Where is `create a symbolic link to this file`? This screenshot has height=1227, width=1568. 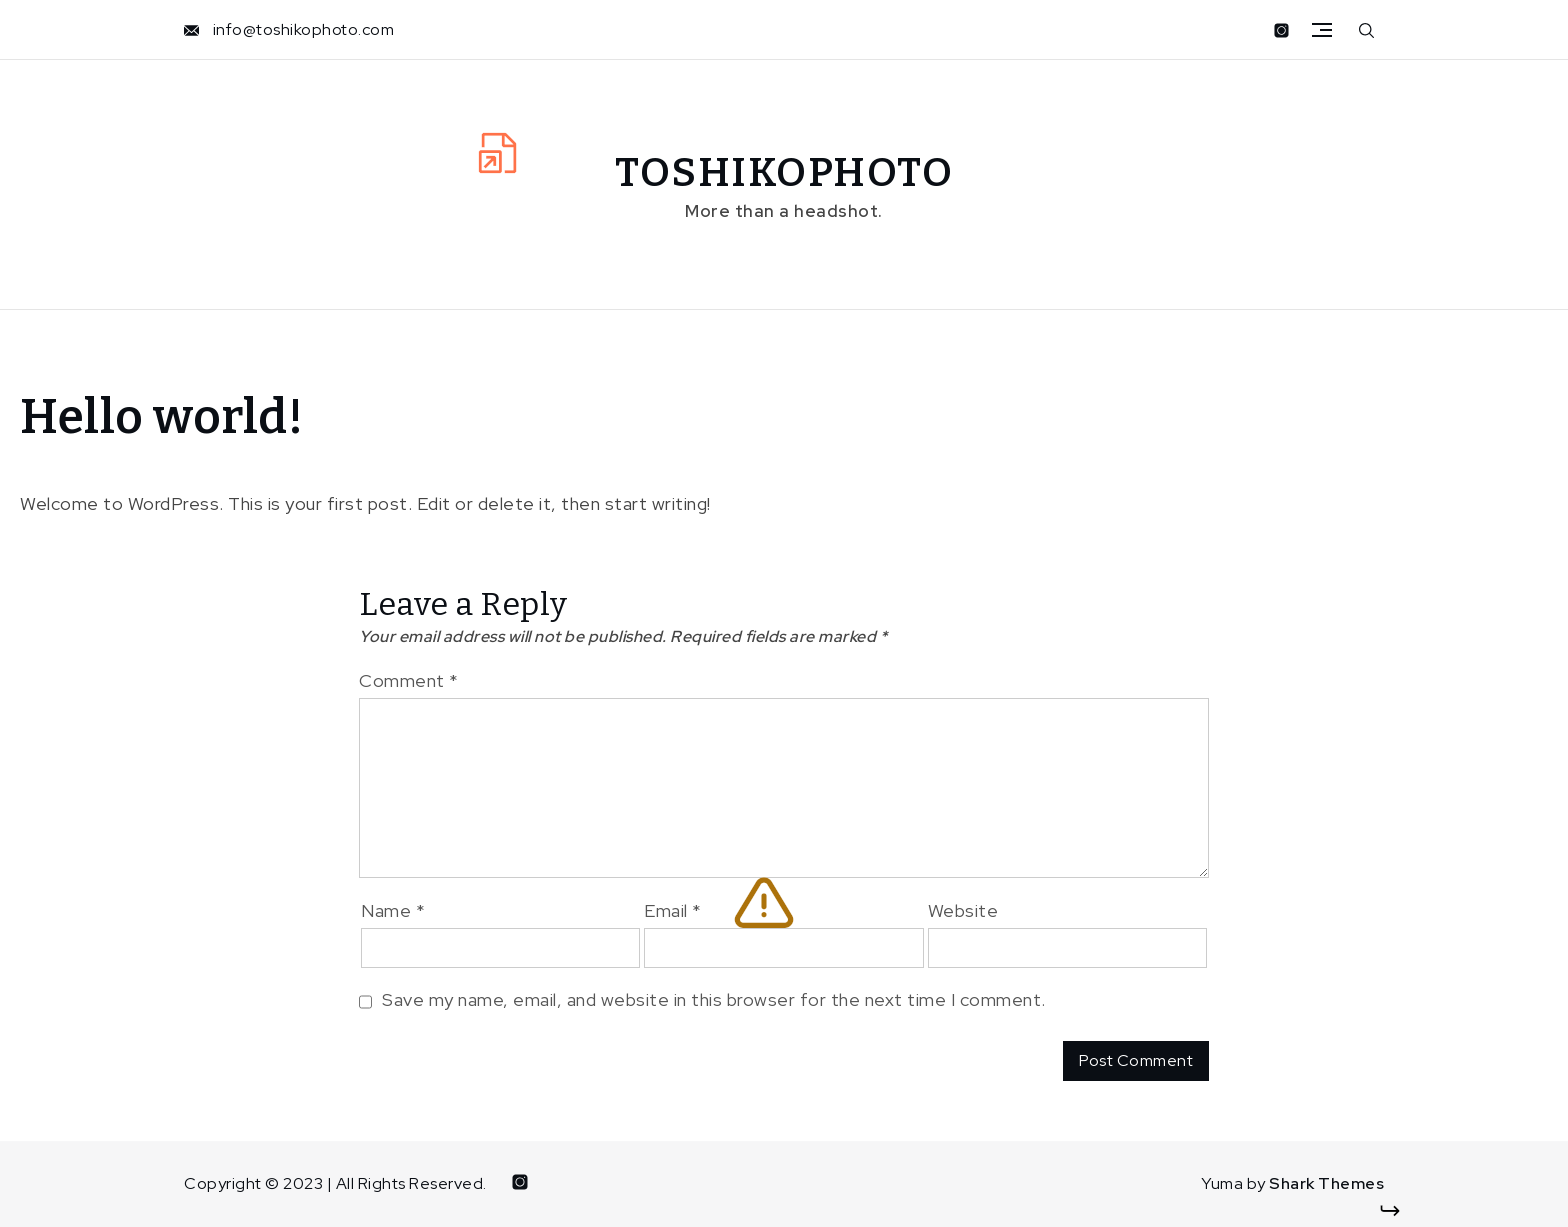
create a symbolic link to this file is located at coordinates (499, 153).